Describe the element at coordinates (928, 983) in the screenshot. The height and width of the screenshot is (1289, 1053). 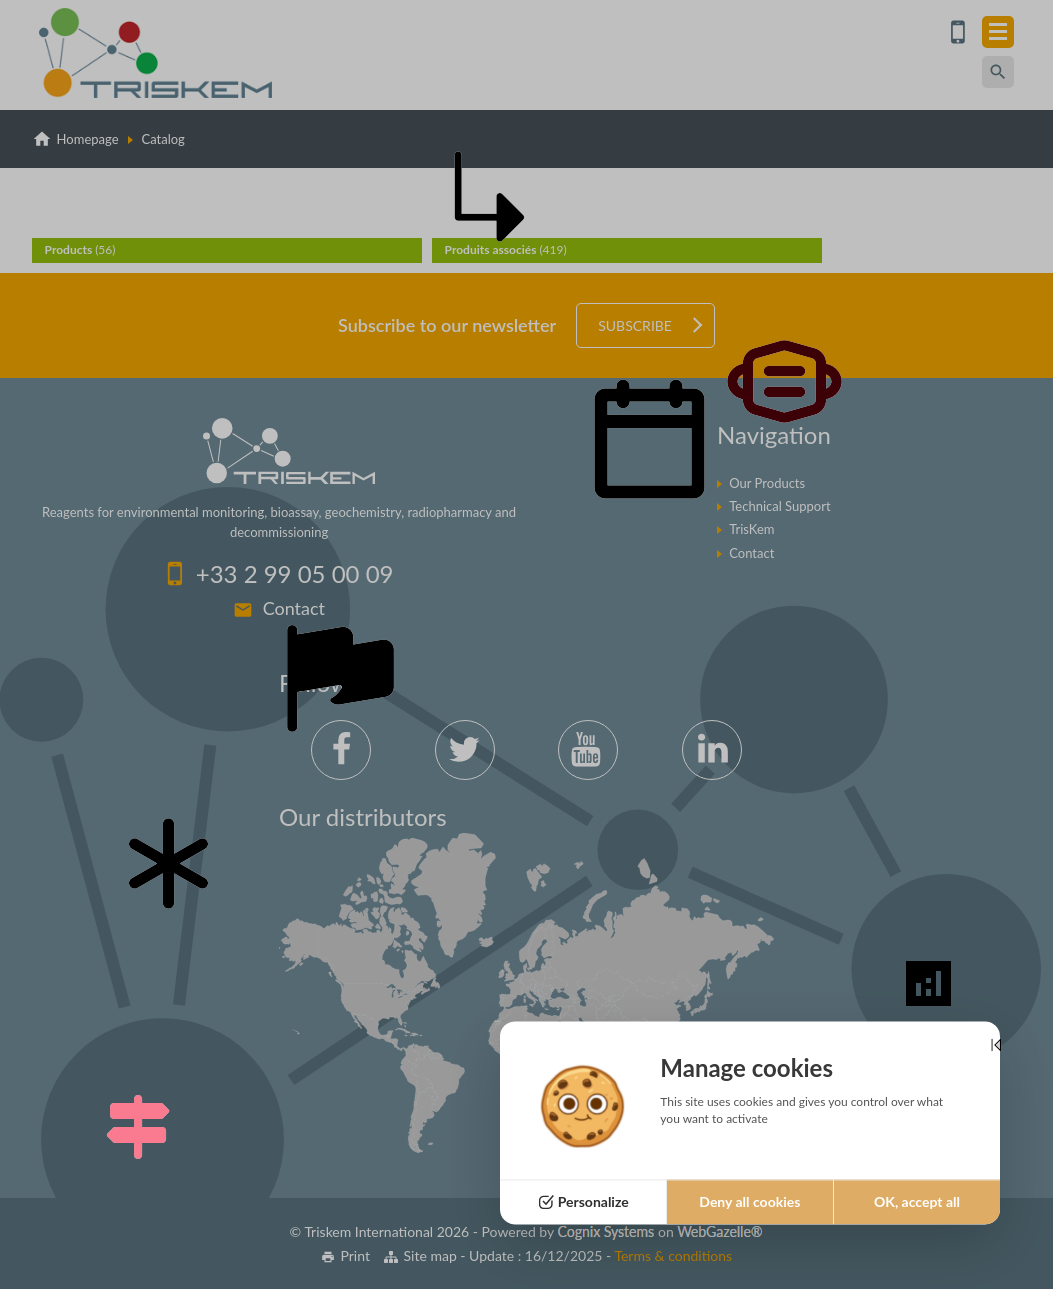
I see `view analytics and statistics` at that location.